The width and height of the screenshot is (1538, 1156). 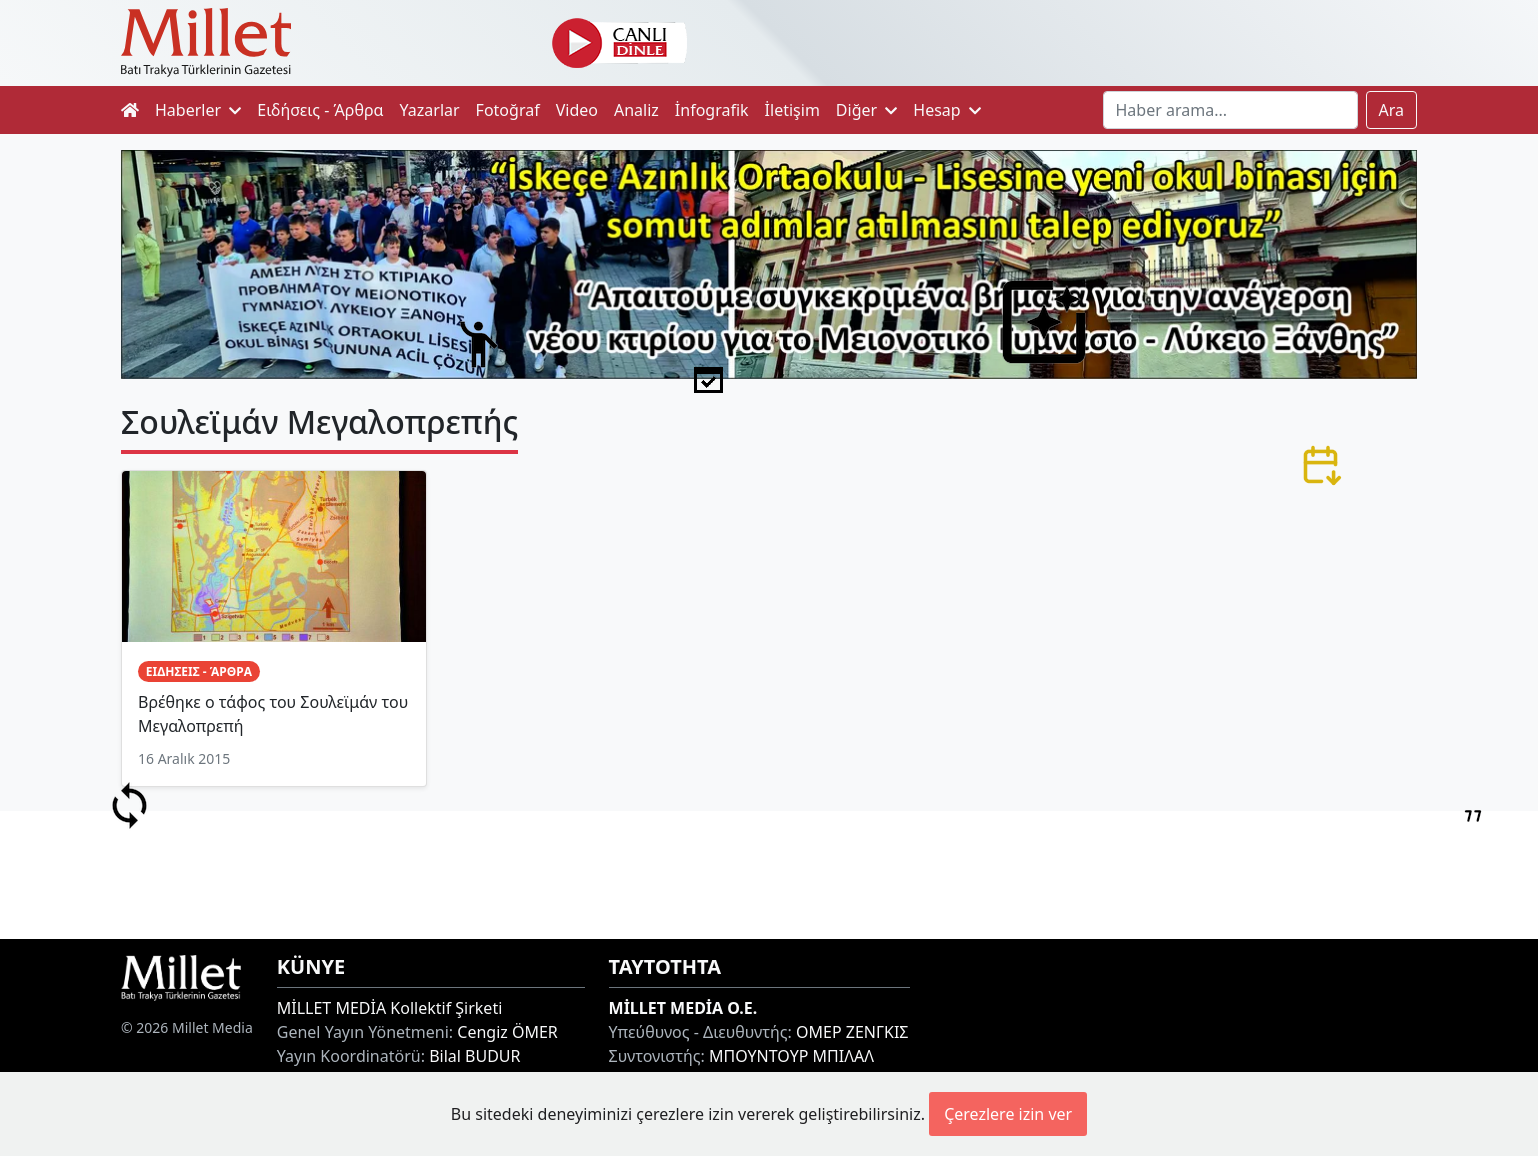 What do you see at coordinates (478, 344) in the screenshot?
I see `access people or contacts` at bounding box center [478, 344].